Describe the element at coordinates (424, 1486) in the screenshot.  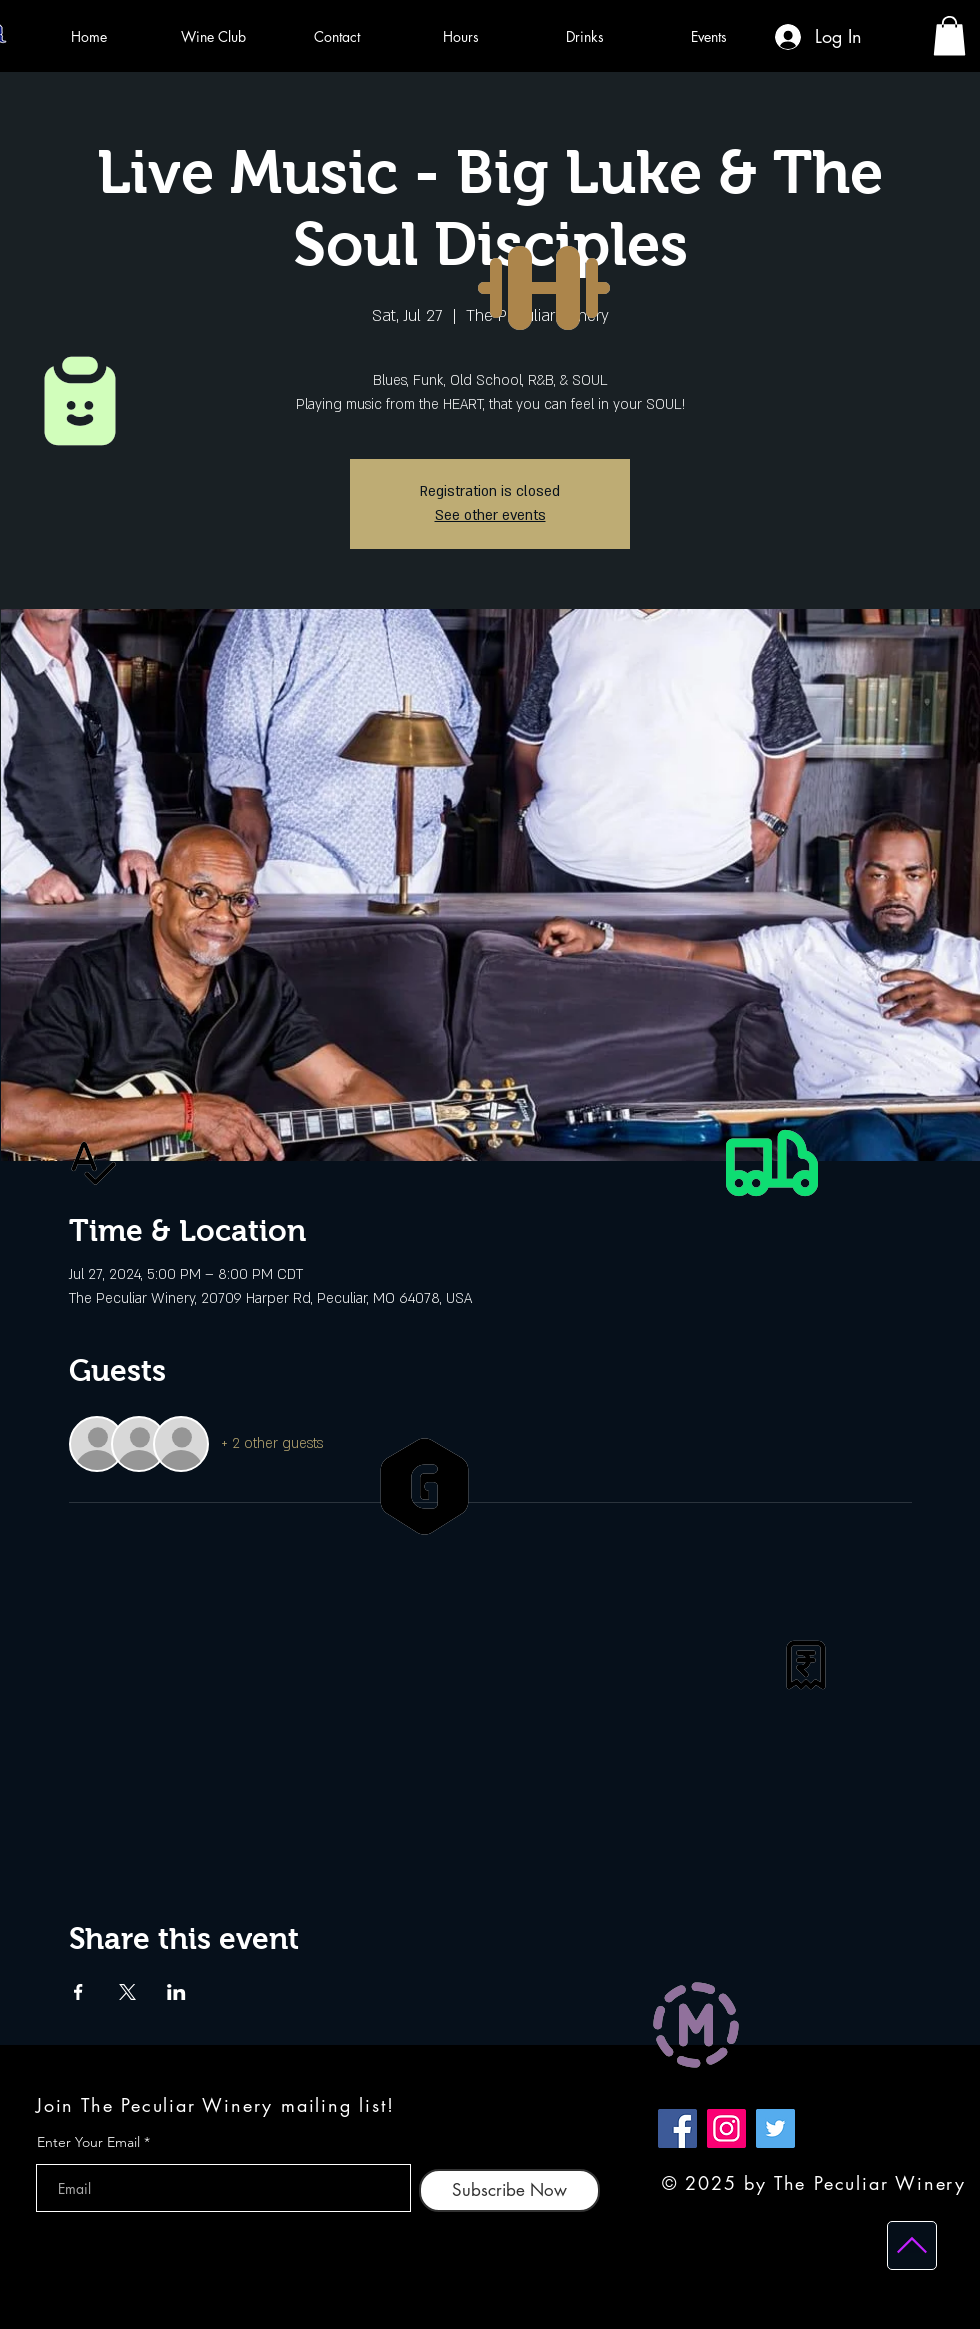
I see `google or g-suite related service` at that location.